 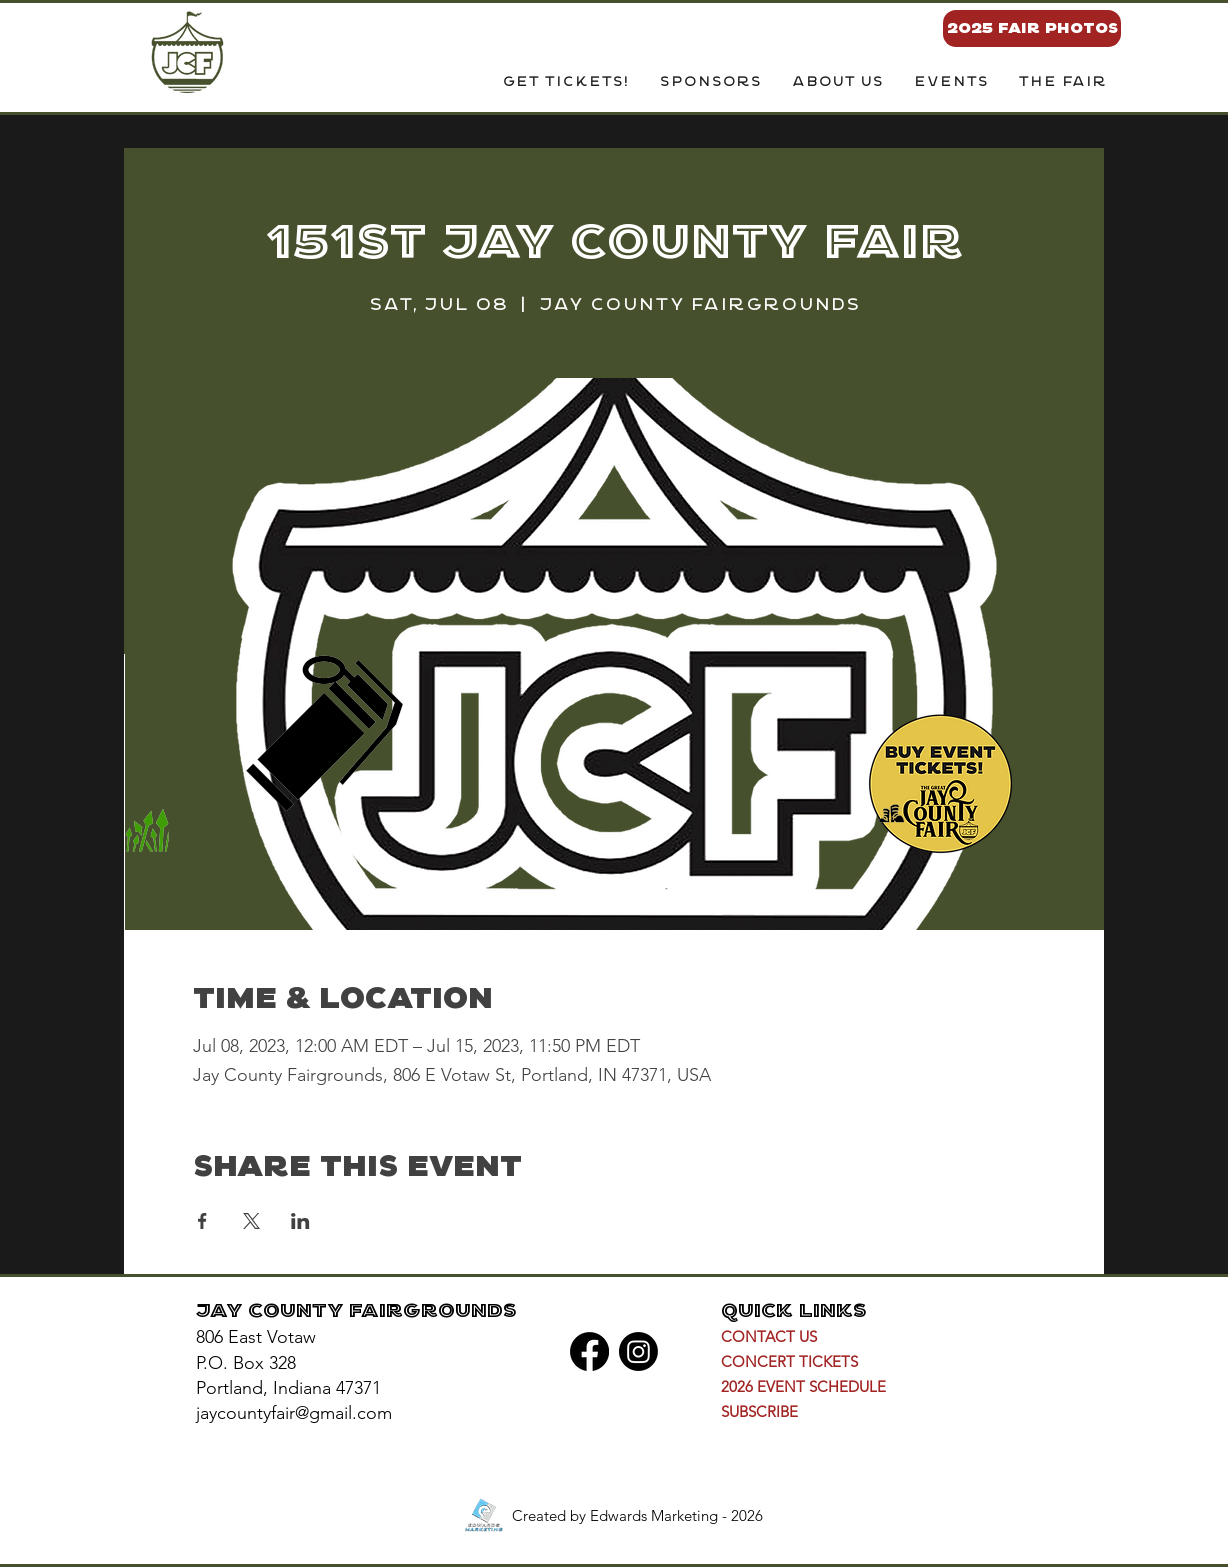 What do you see at coordinates (324, 733) in the screenshot?
I see `equip stun grenade weapon` at bounding box center [324, 733].